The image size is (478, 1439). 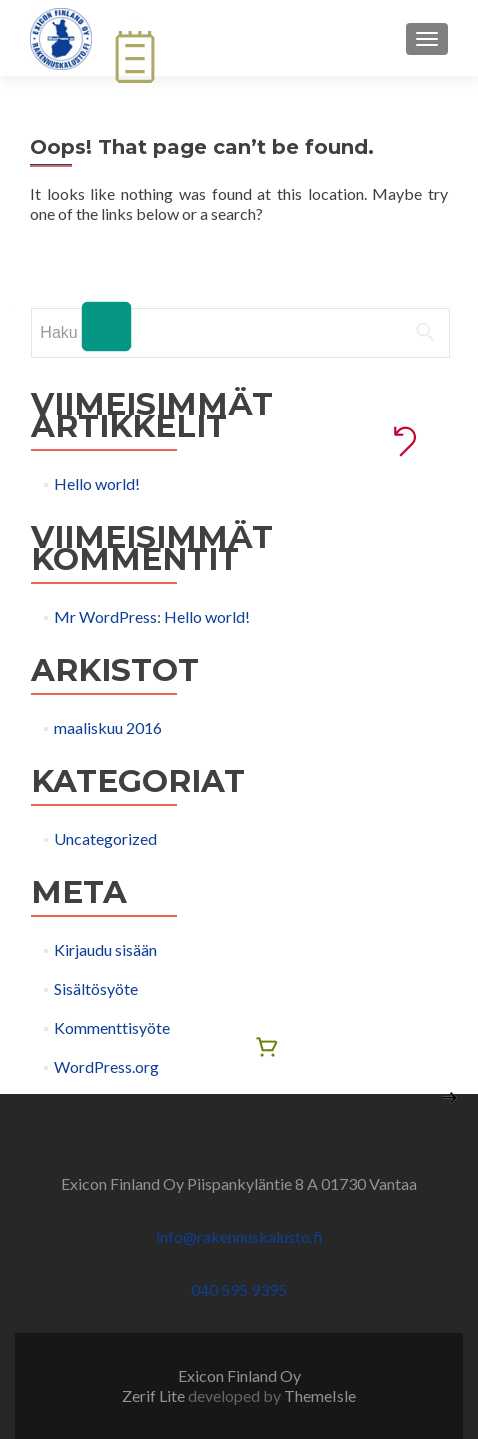 I want to click on stop or halt media playback, so click(x=106, y=326).